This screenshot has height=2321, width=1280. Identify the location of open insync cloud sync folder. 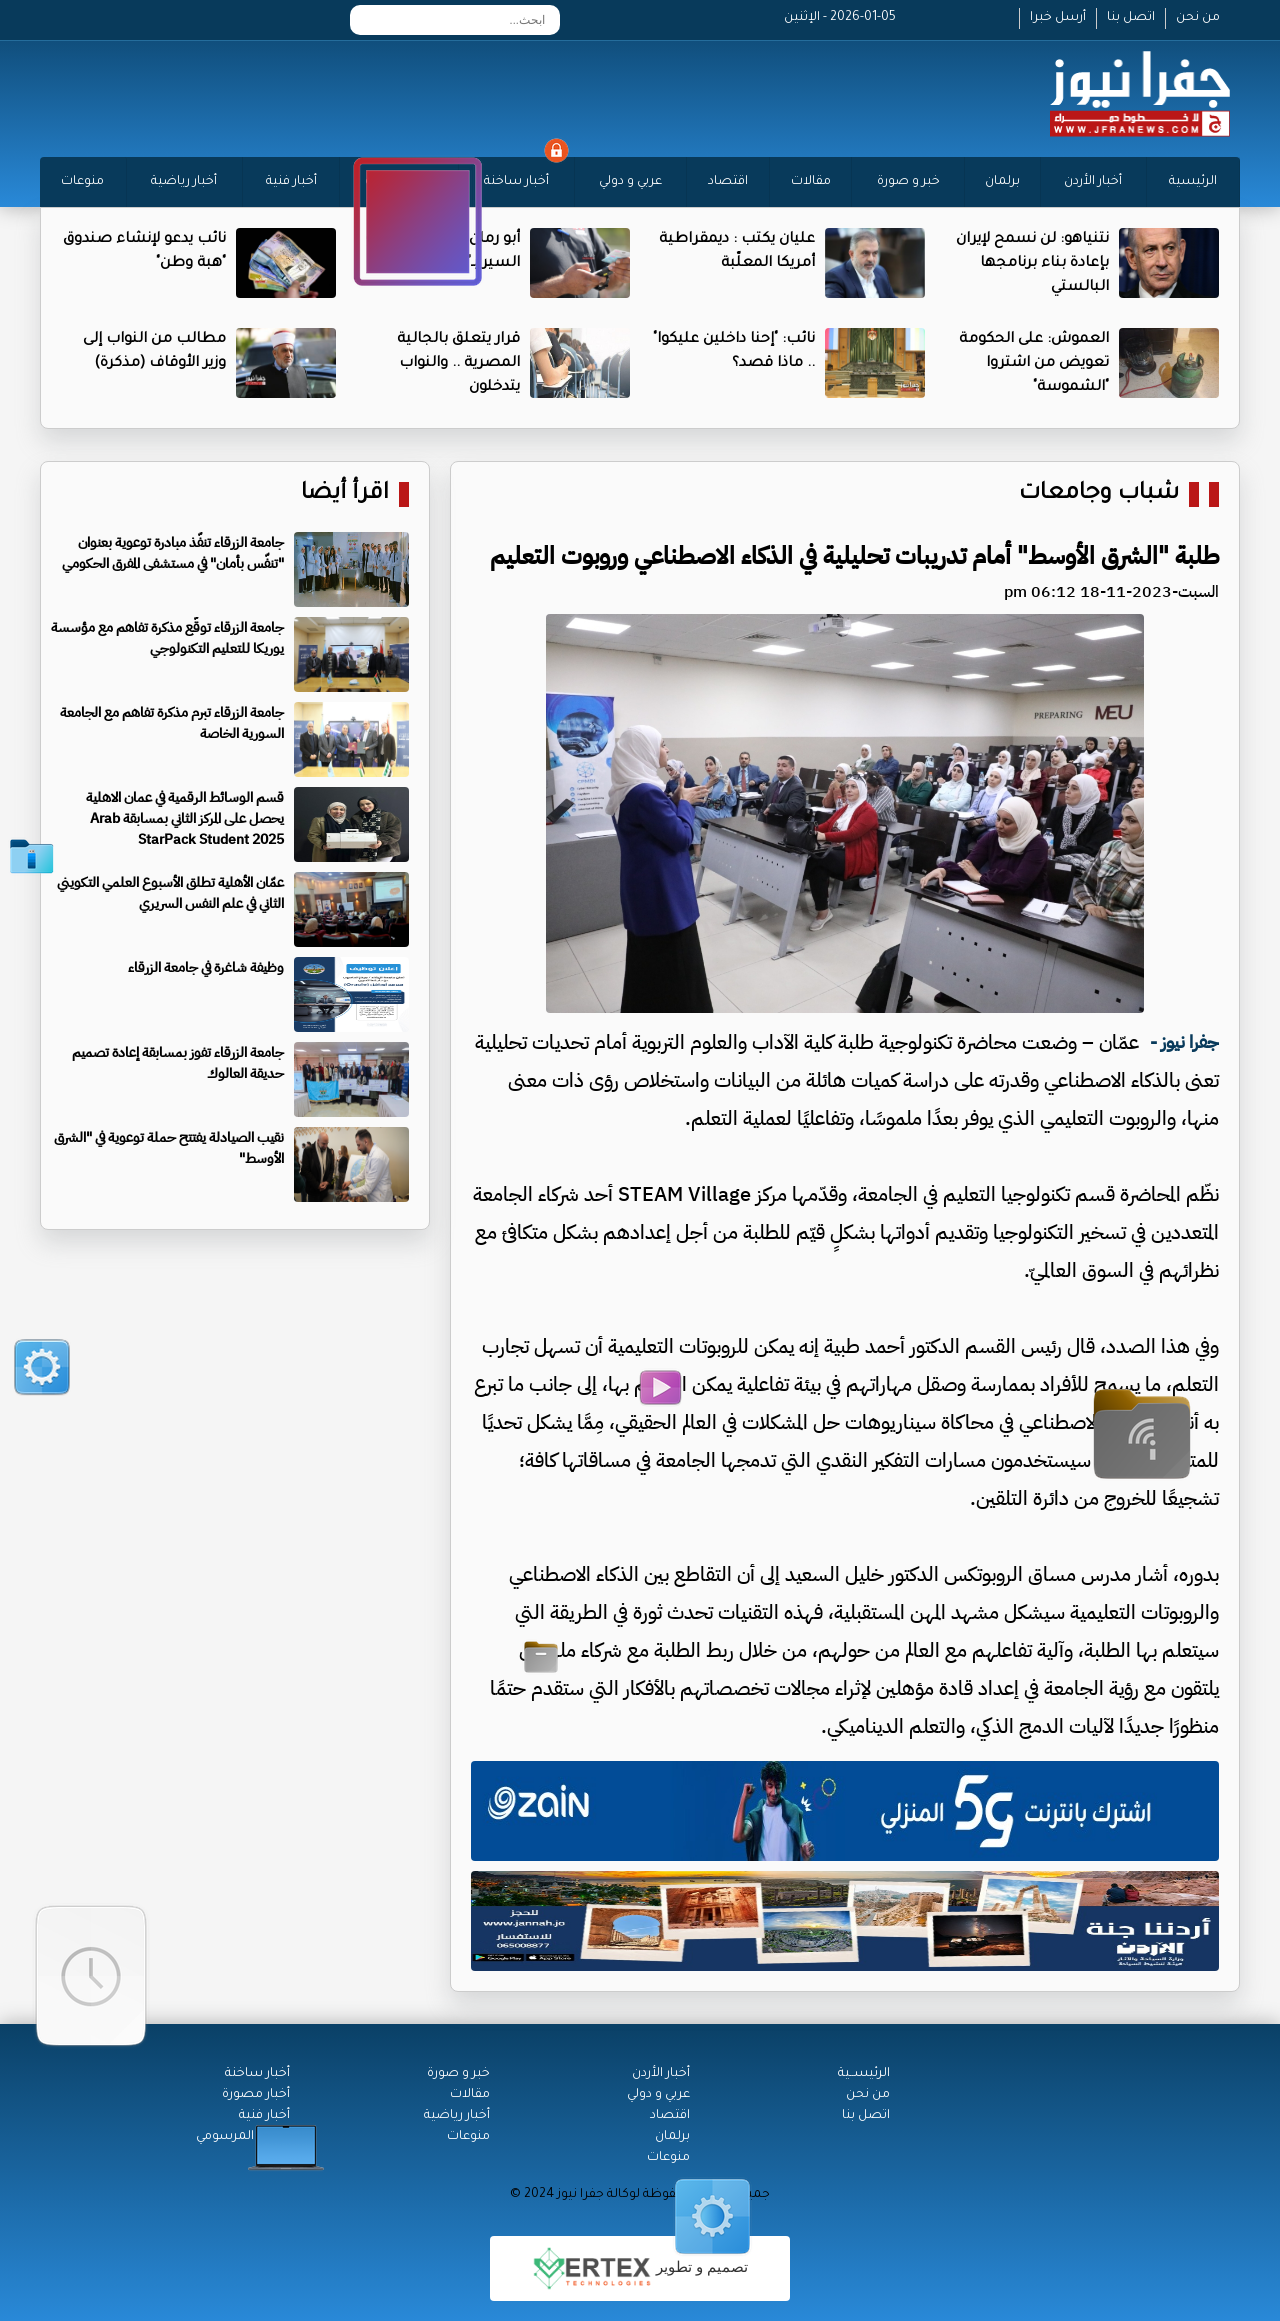
(1142, 1434).